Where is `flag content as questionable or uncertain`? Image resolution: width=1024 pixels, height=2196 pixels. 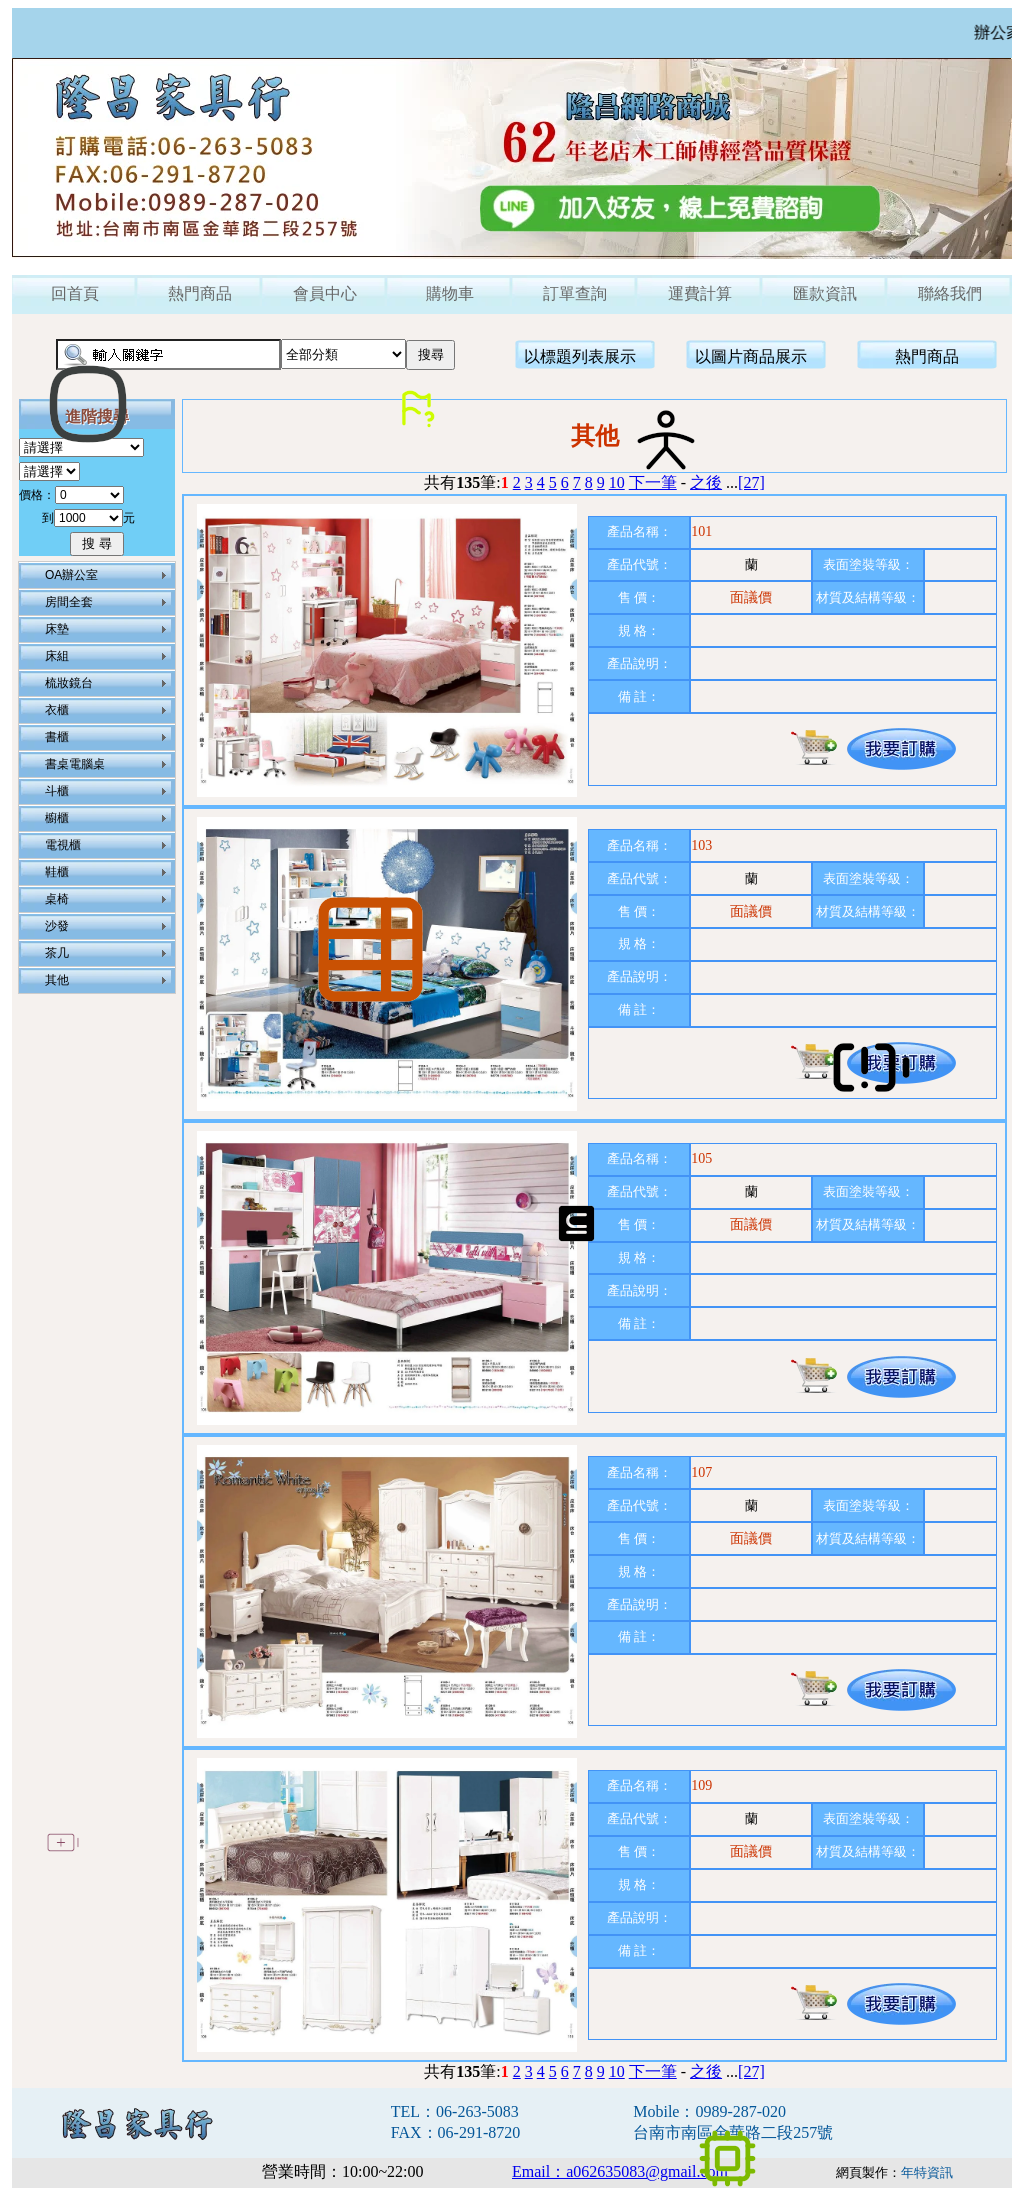 flag content as questionable or uncertain is located at coordinates (416, 407).